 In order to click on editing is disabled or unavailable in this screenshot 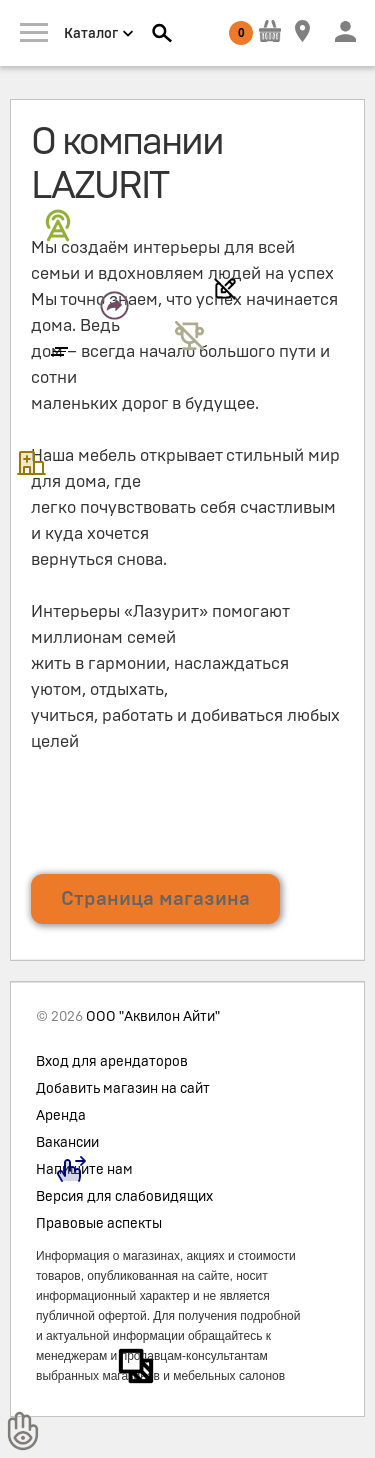, I will do `click(225, 289)`.